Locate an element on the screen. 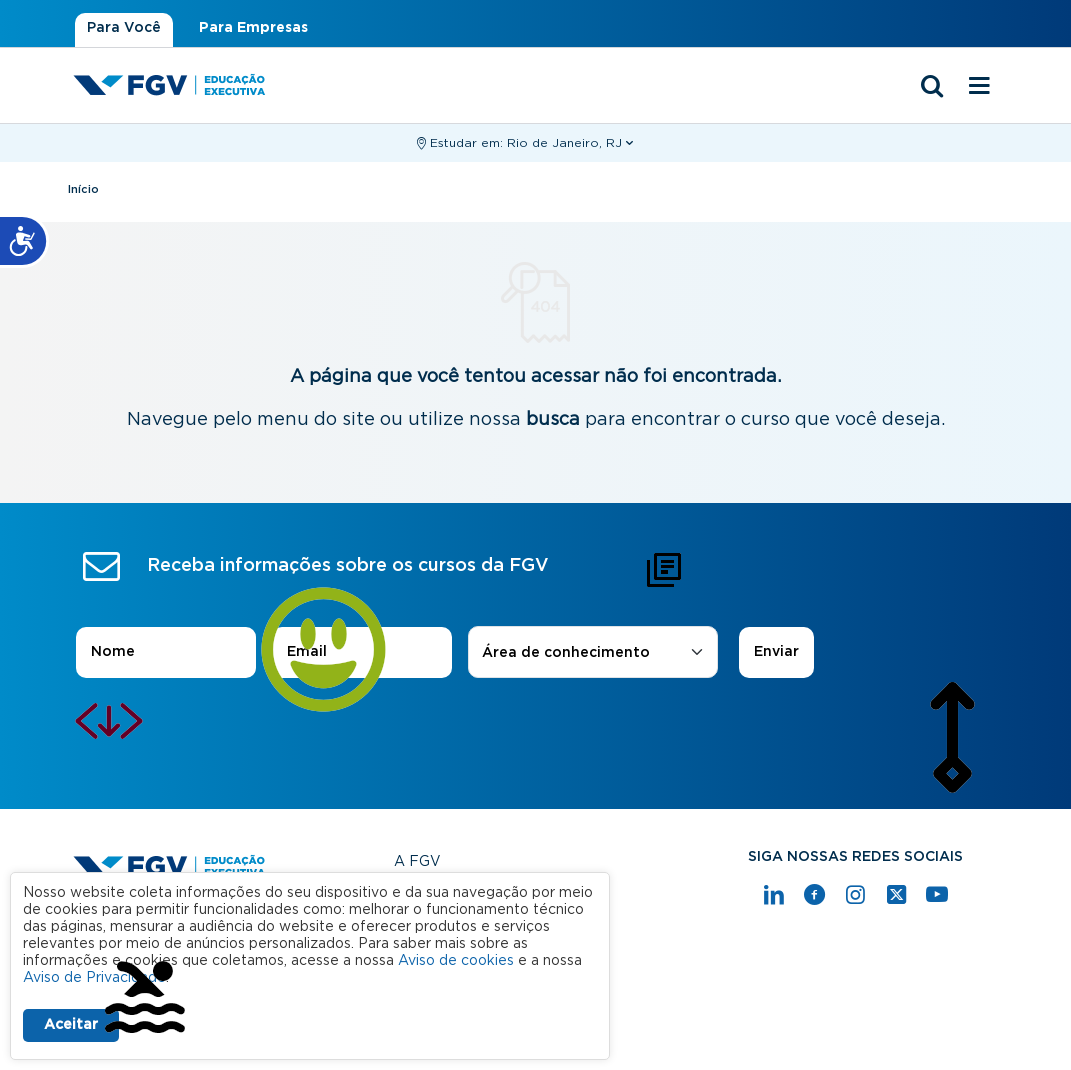 The width and height of the screenshot is (1071, 1070). move item up in priority or order is located at coordinates (952, 737).